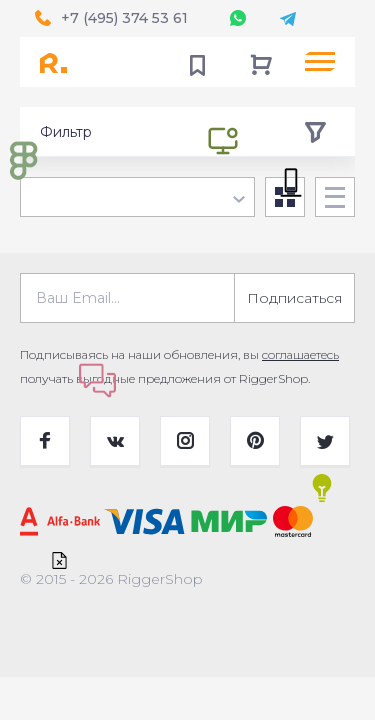 The height and width of the screenshot is (720, 375). I want to click on align object to bottom edge, so click(291, 182).